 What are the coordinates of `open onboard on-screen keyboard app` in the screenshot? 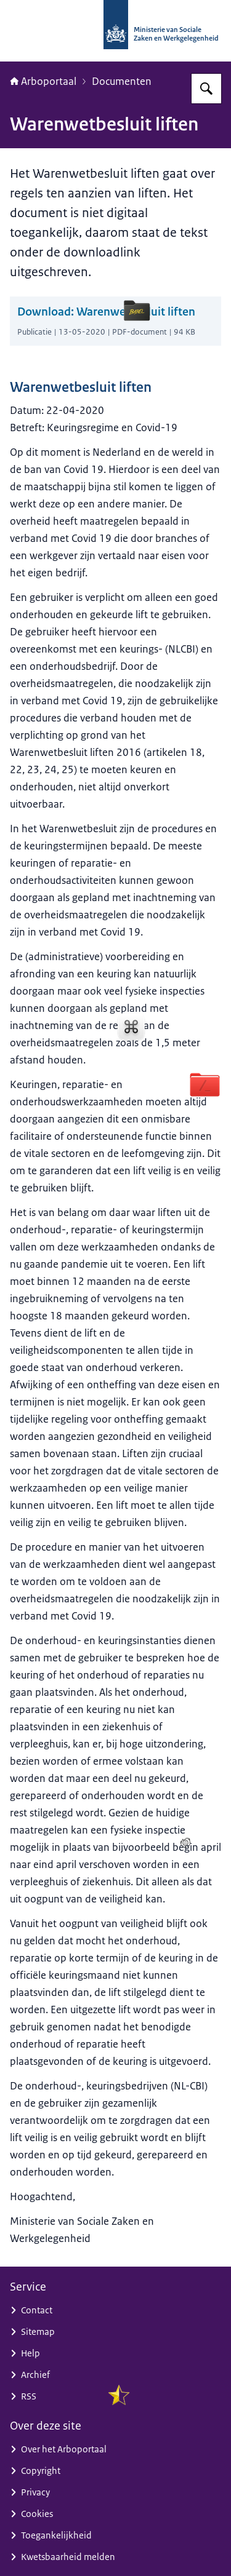 It's located at (131, 1027).